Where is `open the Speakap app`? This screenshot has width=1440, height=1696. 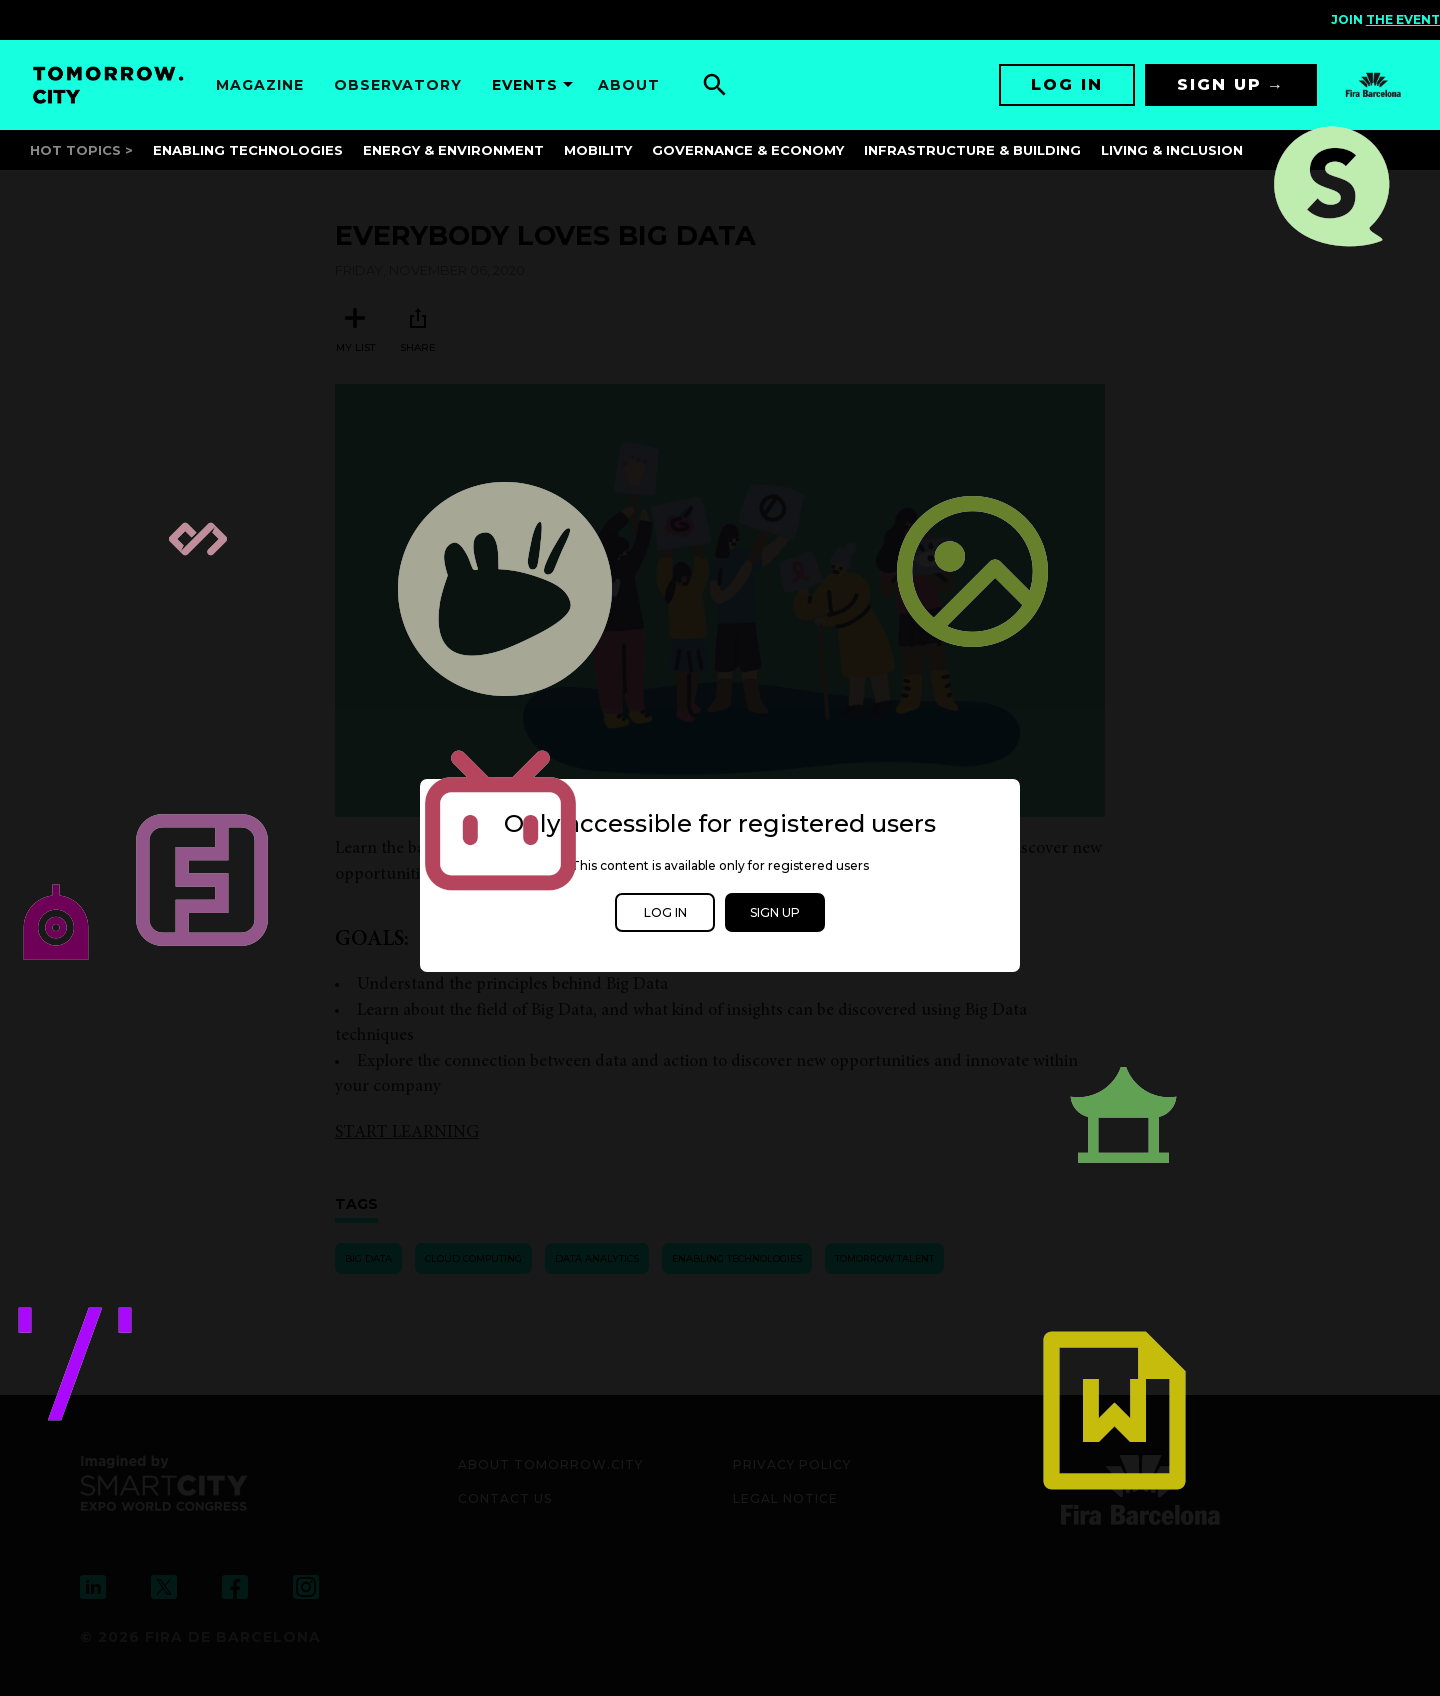 open the Speakap app is located at coordinates (1331, 186).